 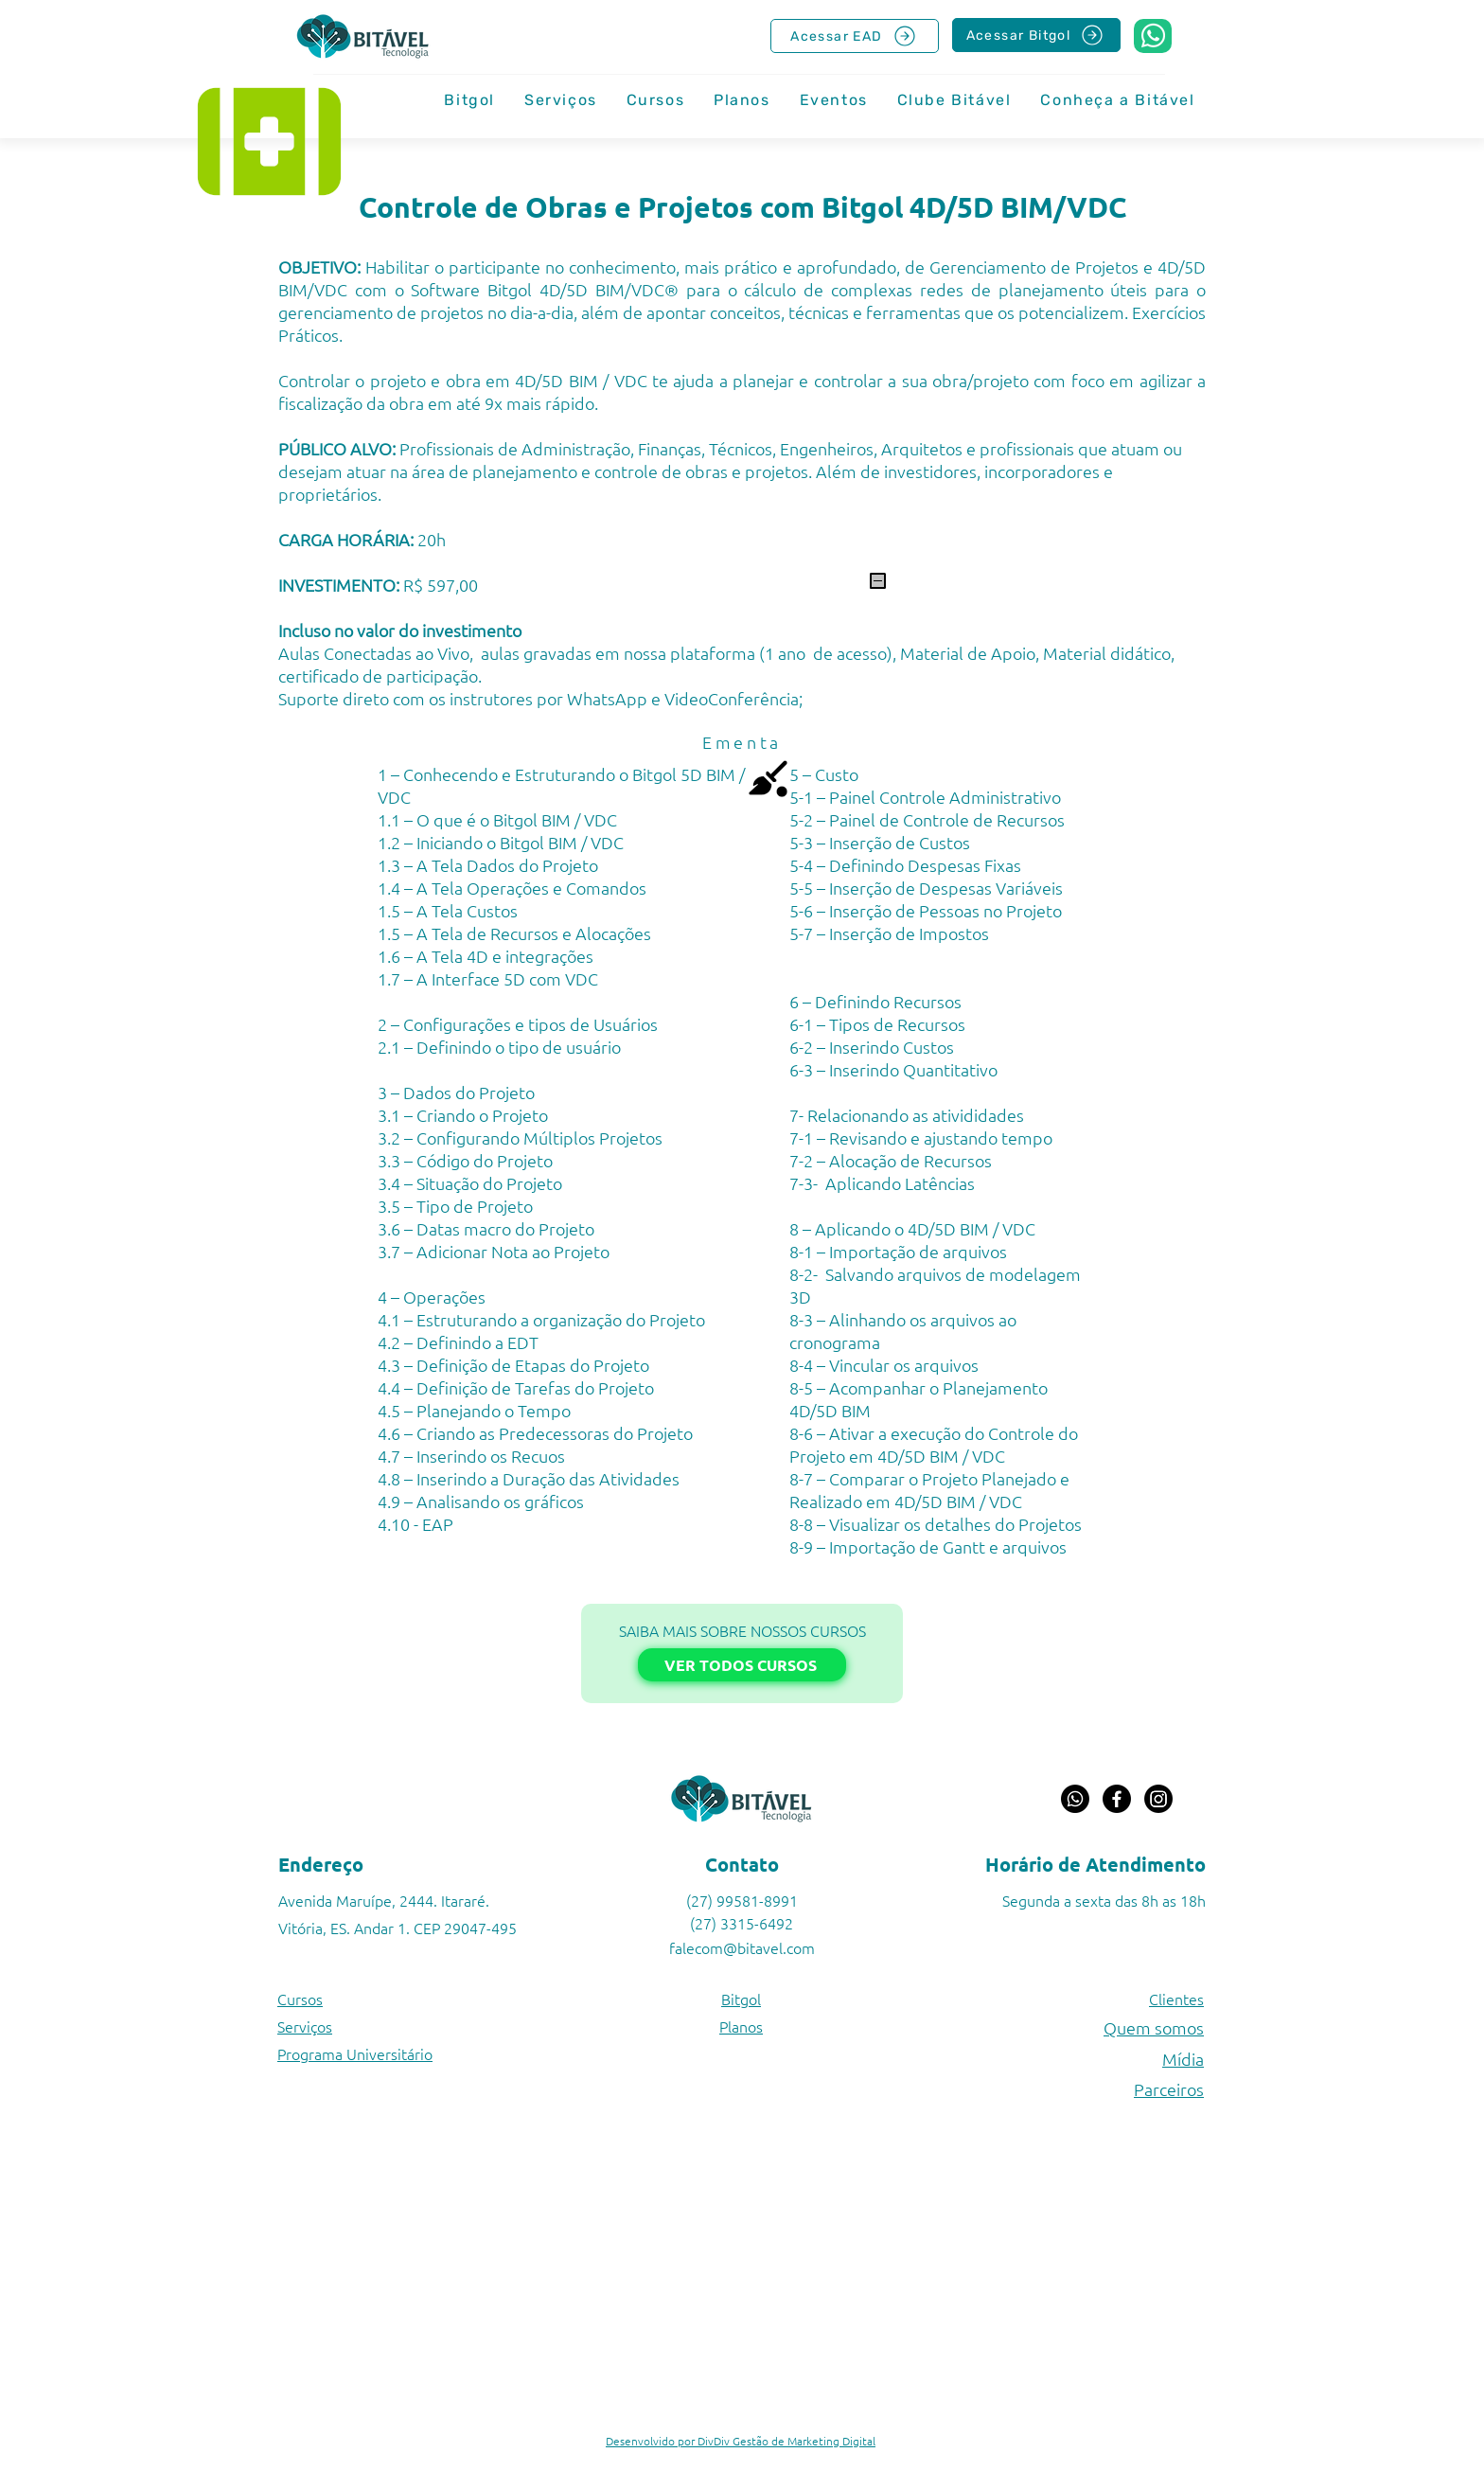 What do you see at coordinates (269, 141) in the screenshot?
I see `access medical information or first aid resources` at bounding box center [269, 141].